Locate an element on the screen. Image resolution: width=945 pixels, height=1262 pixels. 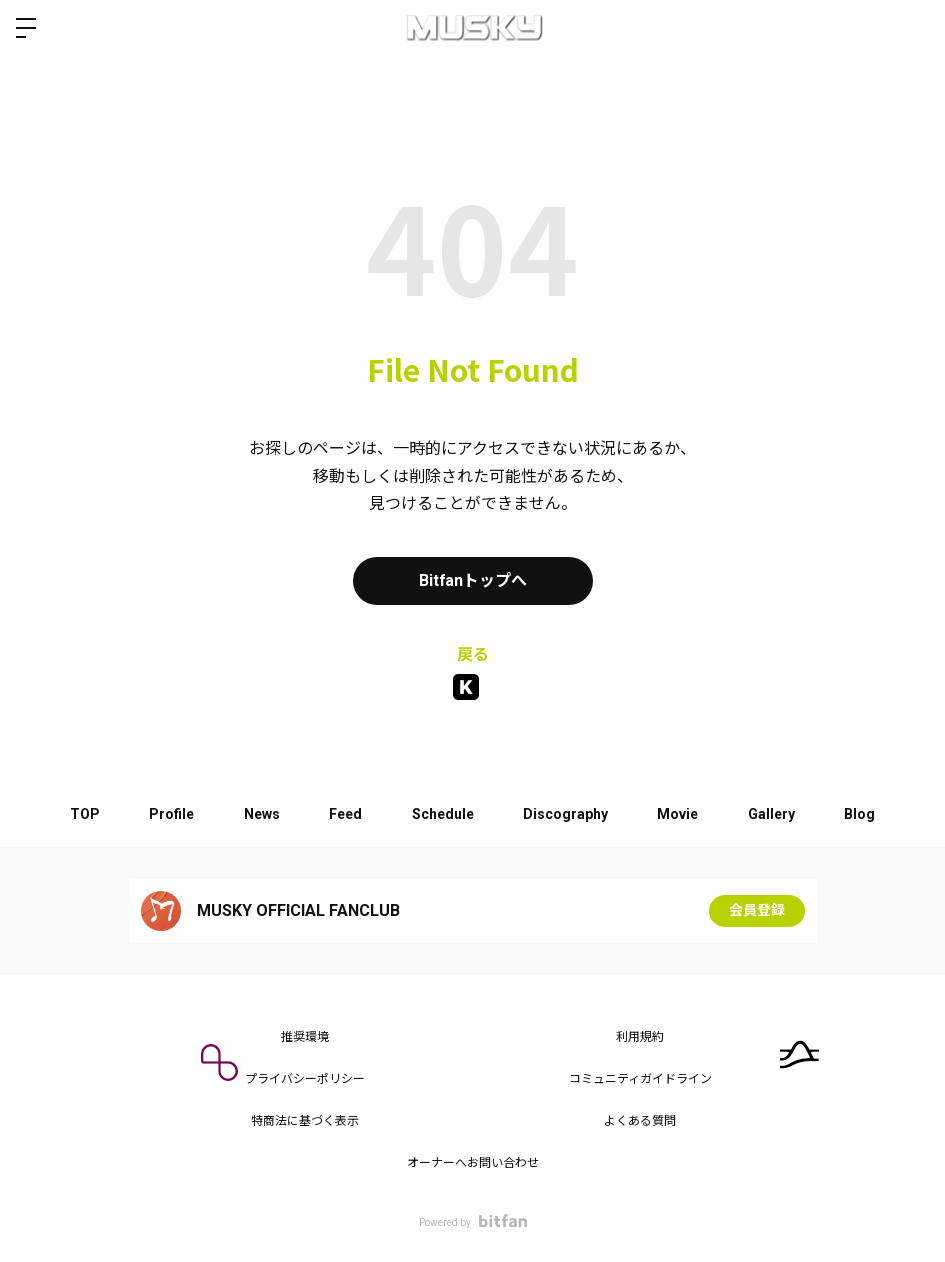
apache pulsar logo is located at coordinates (799, 1054).